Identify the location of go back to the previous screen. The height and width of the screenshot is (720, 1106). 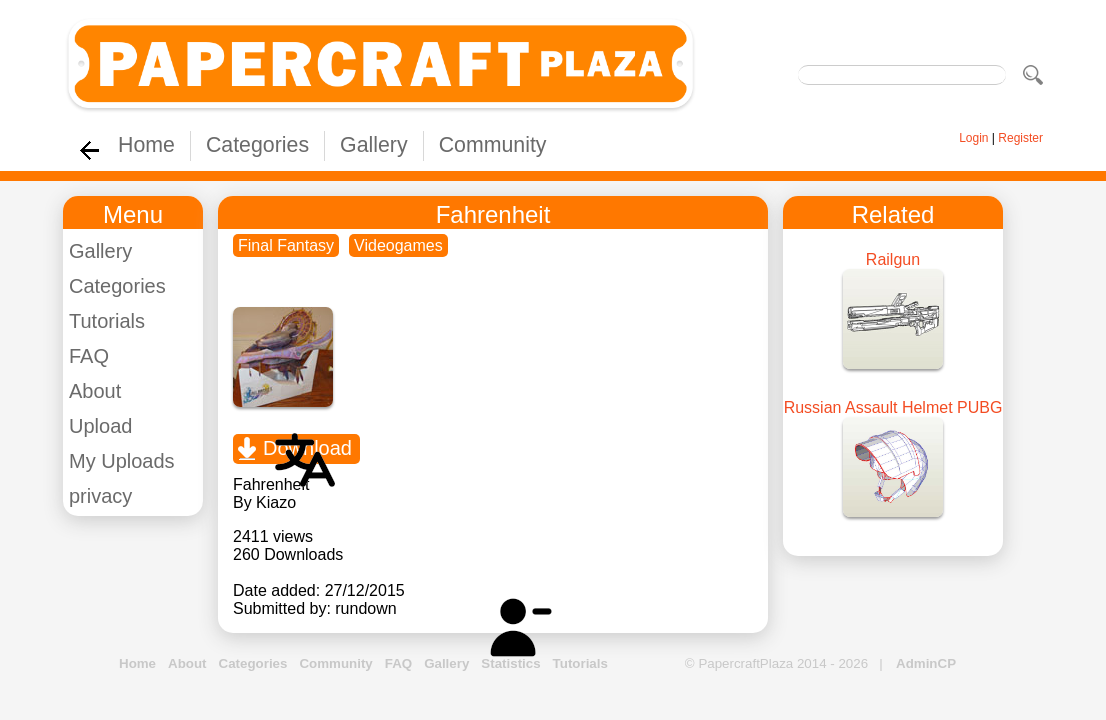
(89, 150).